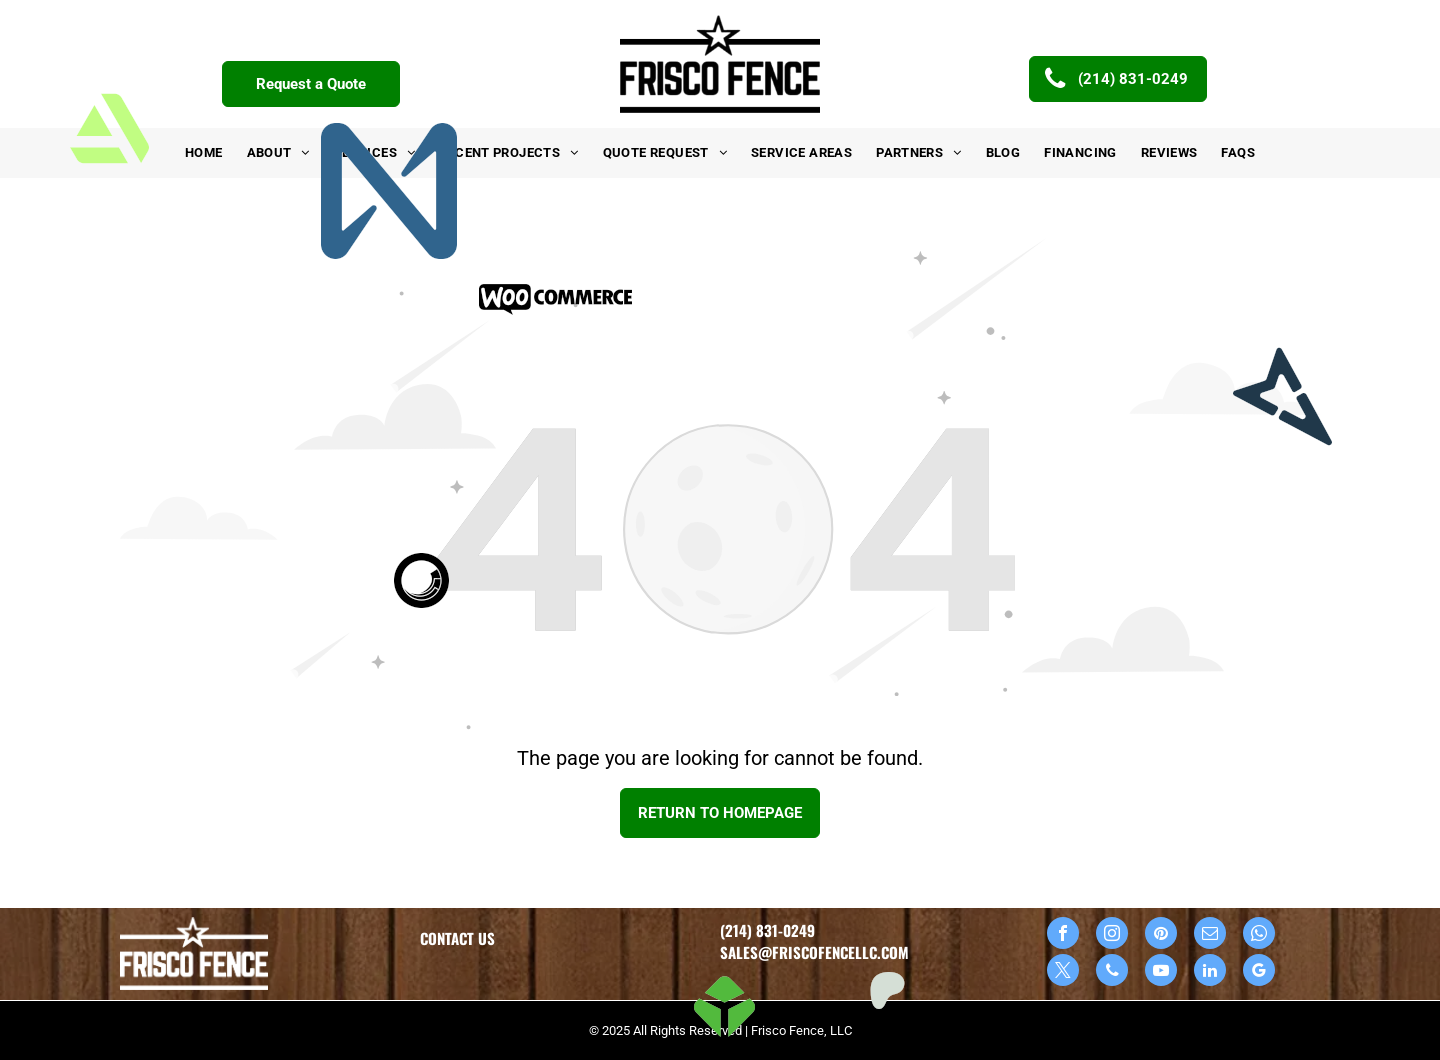 The height and width of the screenshot is (1060, 1440). Describe the element at coordinates (109, 128) in the screenshot. I see `visit ArtStation profile or portfolio` at that location.